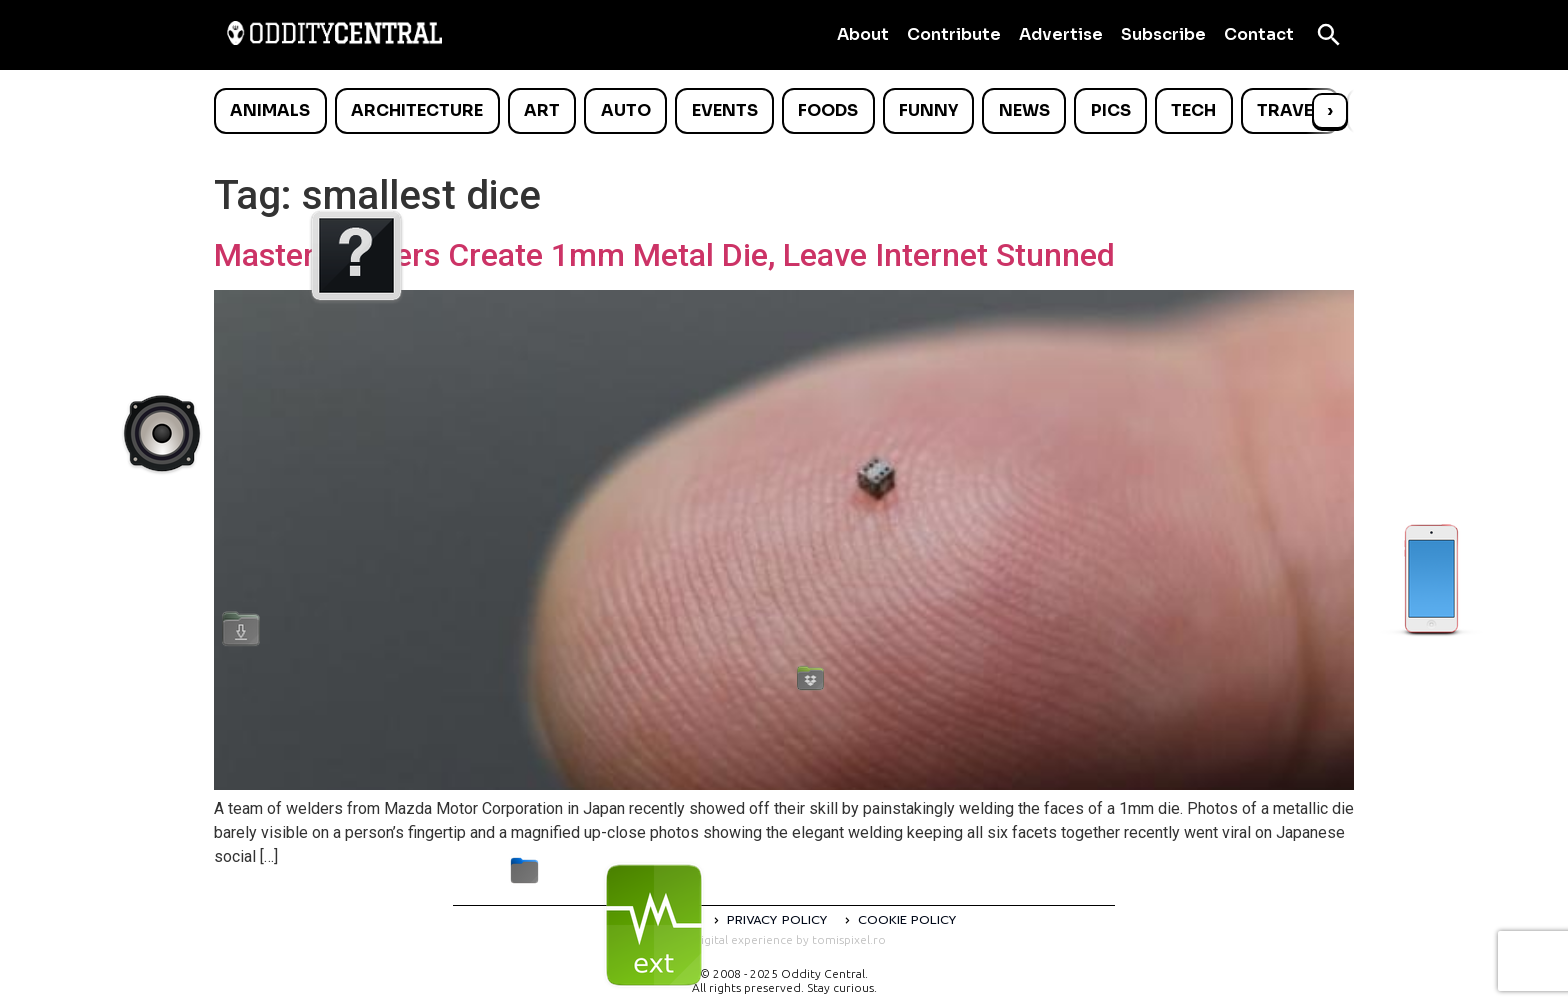 This screenshot has height=1005, width=1568. What do you see at coordinates (810, 677) in the screenshot?
I see `open your dropbox folder` at bounding box center [810, 677].